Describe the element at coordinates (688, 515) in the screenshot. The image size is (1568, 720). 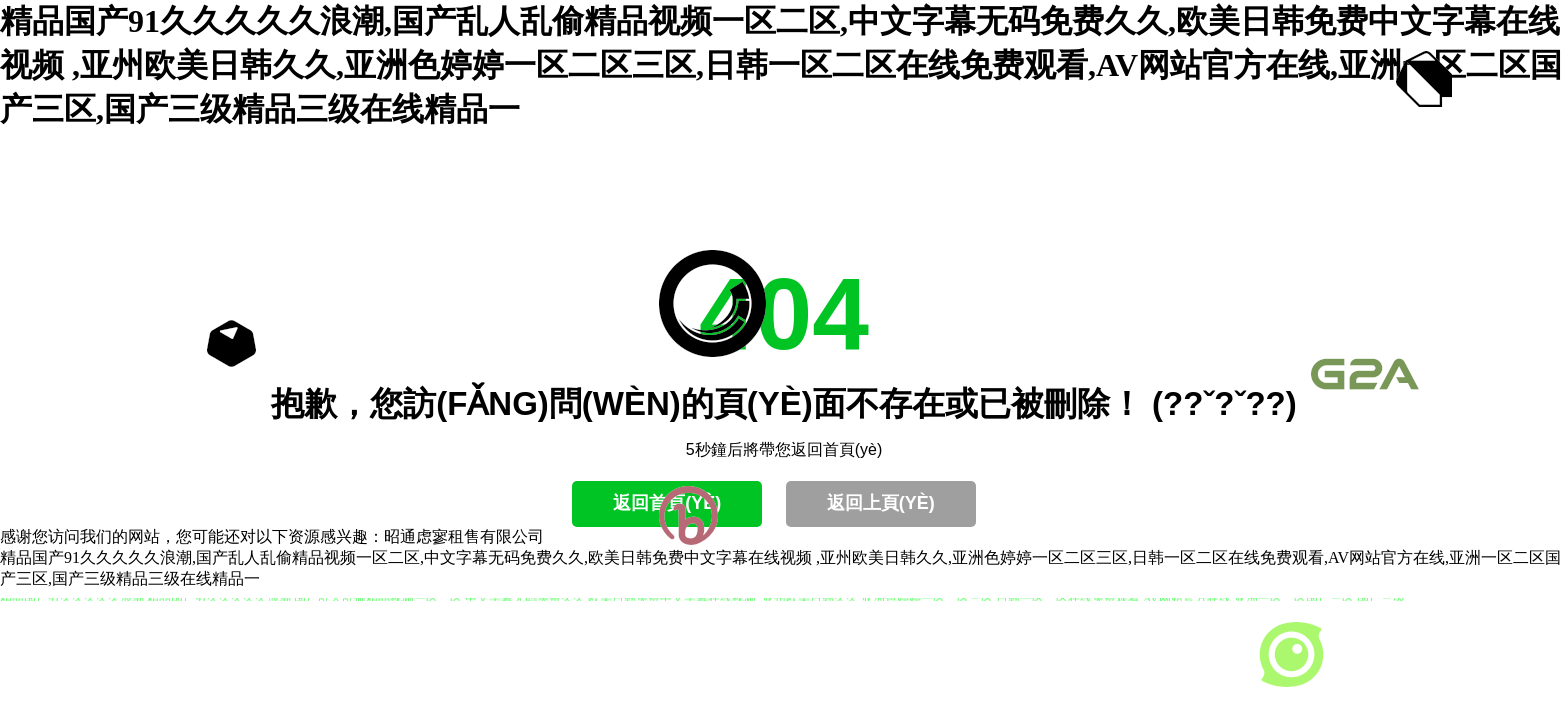
I see `open bitly link shortening service` at that location.